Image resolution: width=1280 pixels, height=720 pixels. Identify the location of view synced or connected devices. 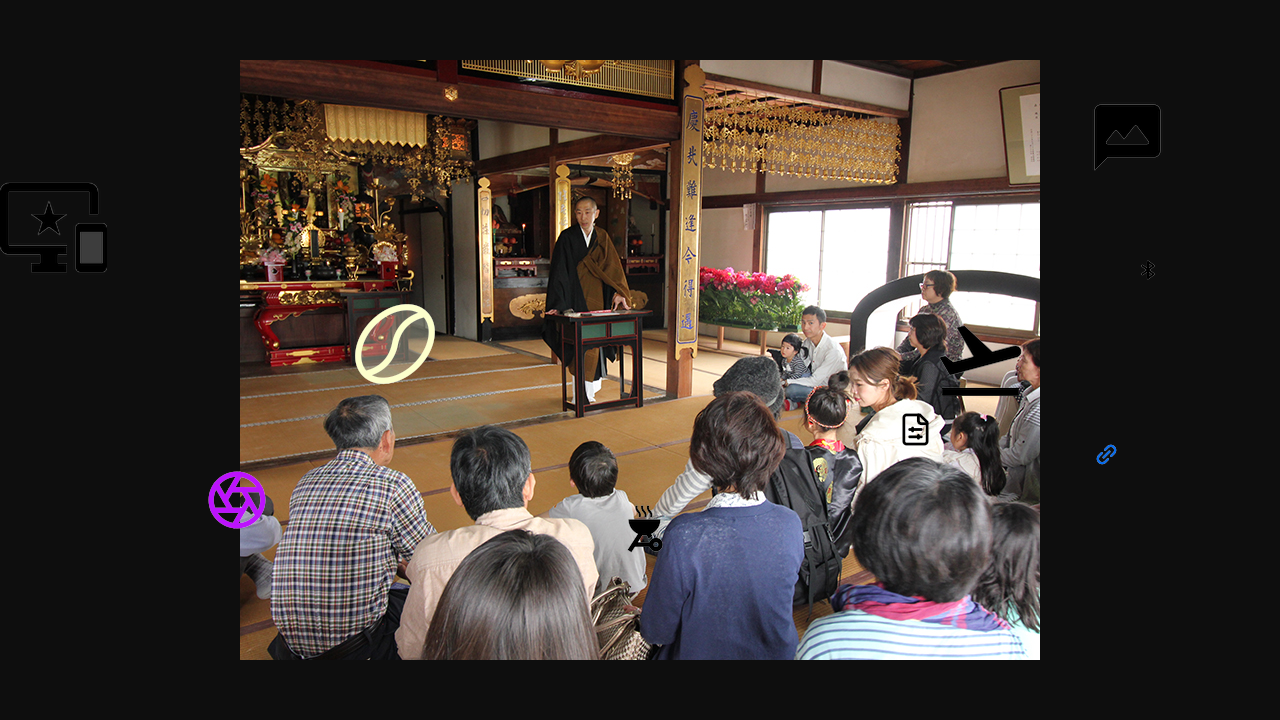
(53, 227).